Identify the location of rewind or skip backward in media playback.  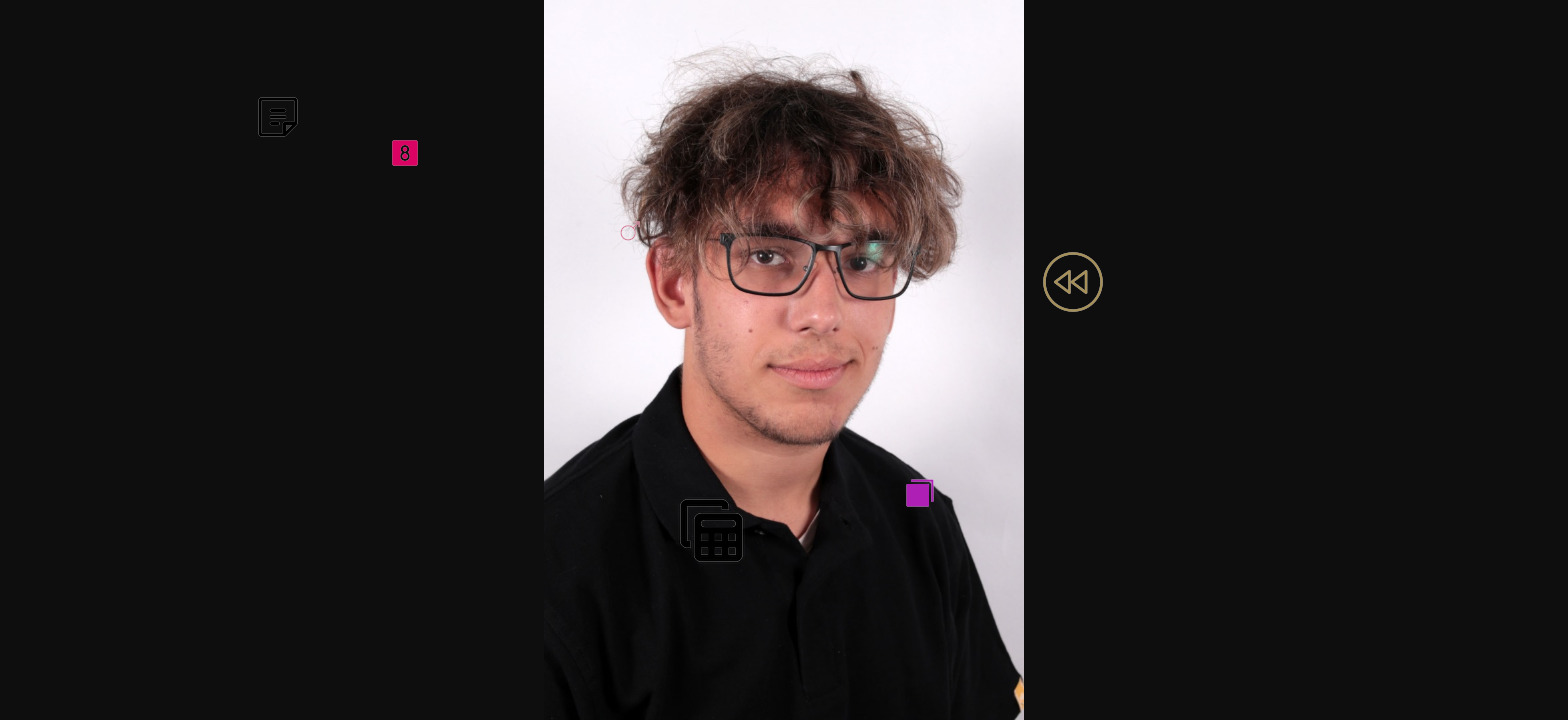
(1073, 282).